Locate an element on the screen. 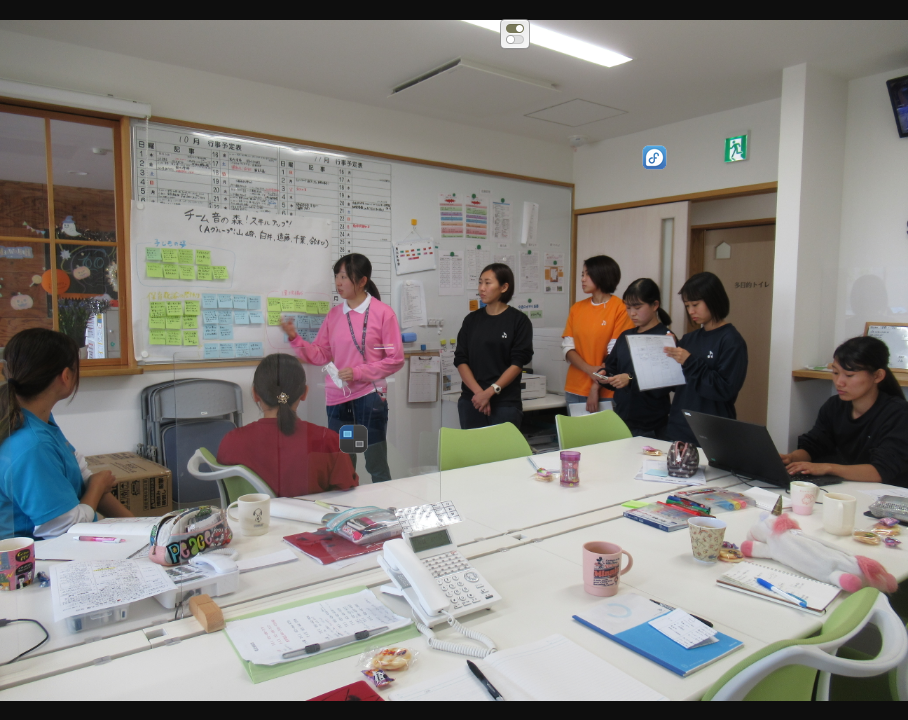  open system settings or preferences is located at coordinates (515, 34).